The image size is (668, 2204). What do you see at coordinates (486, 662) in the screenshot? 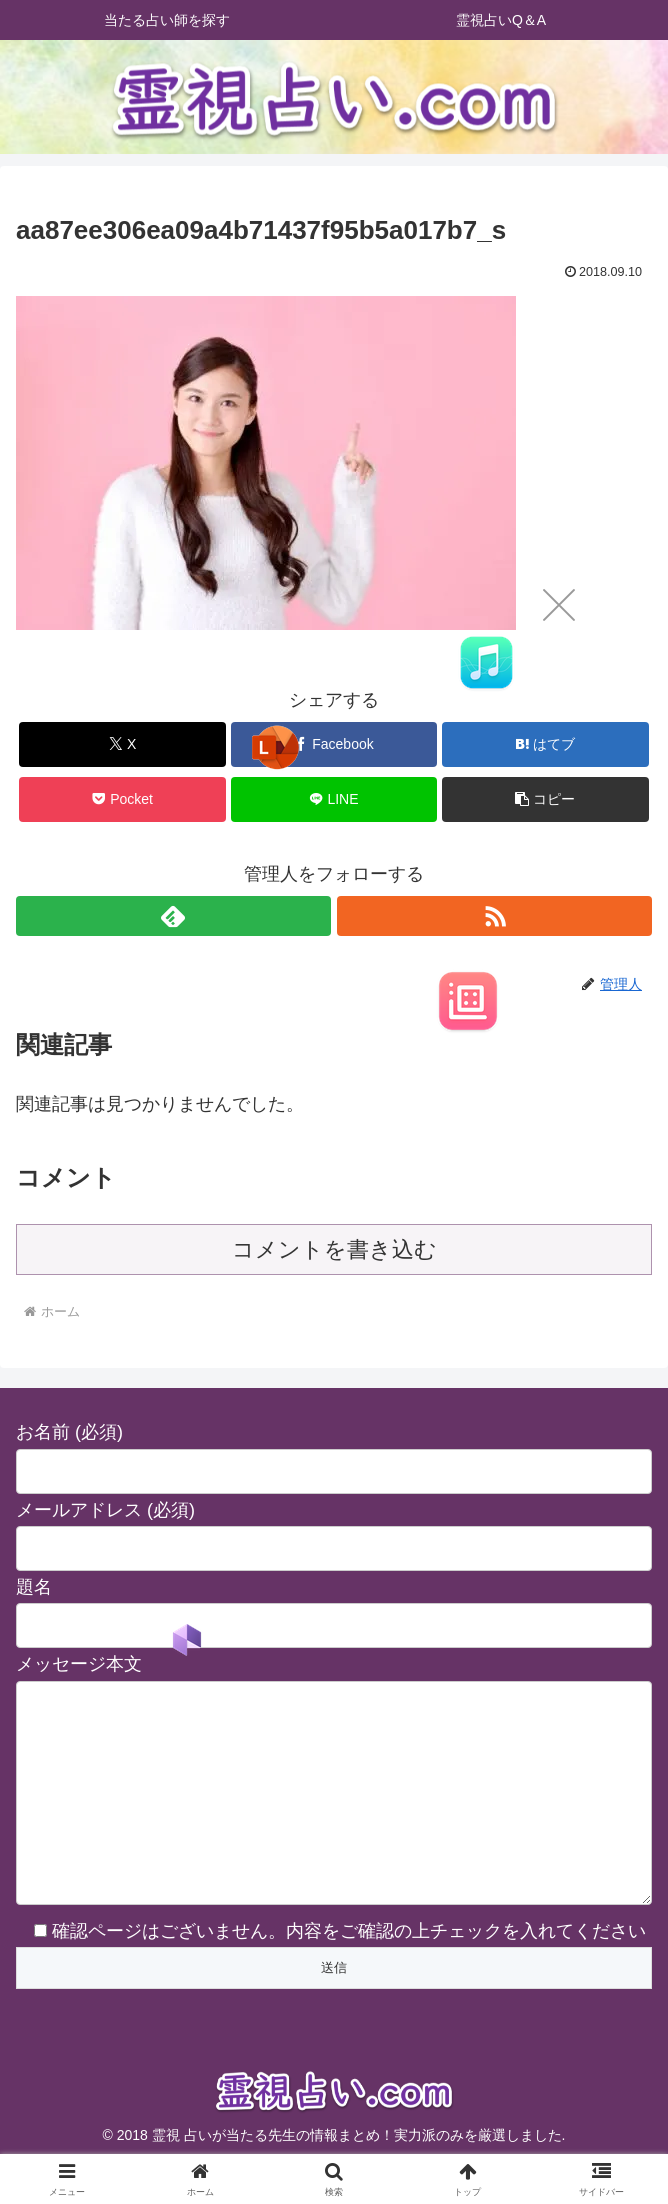
I see `open elisa music player` at bounding box center [486, 662].